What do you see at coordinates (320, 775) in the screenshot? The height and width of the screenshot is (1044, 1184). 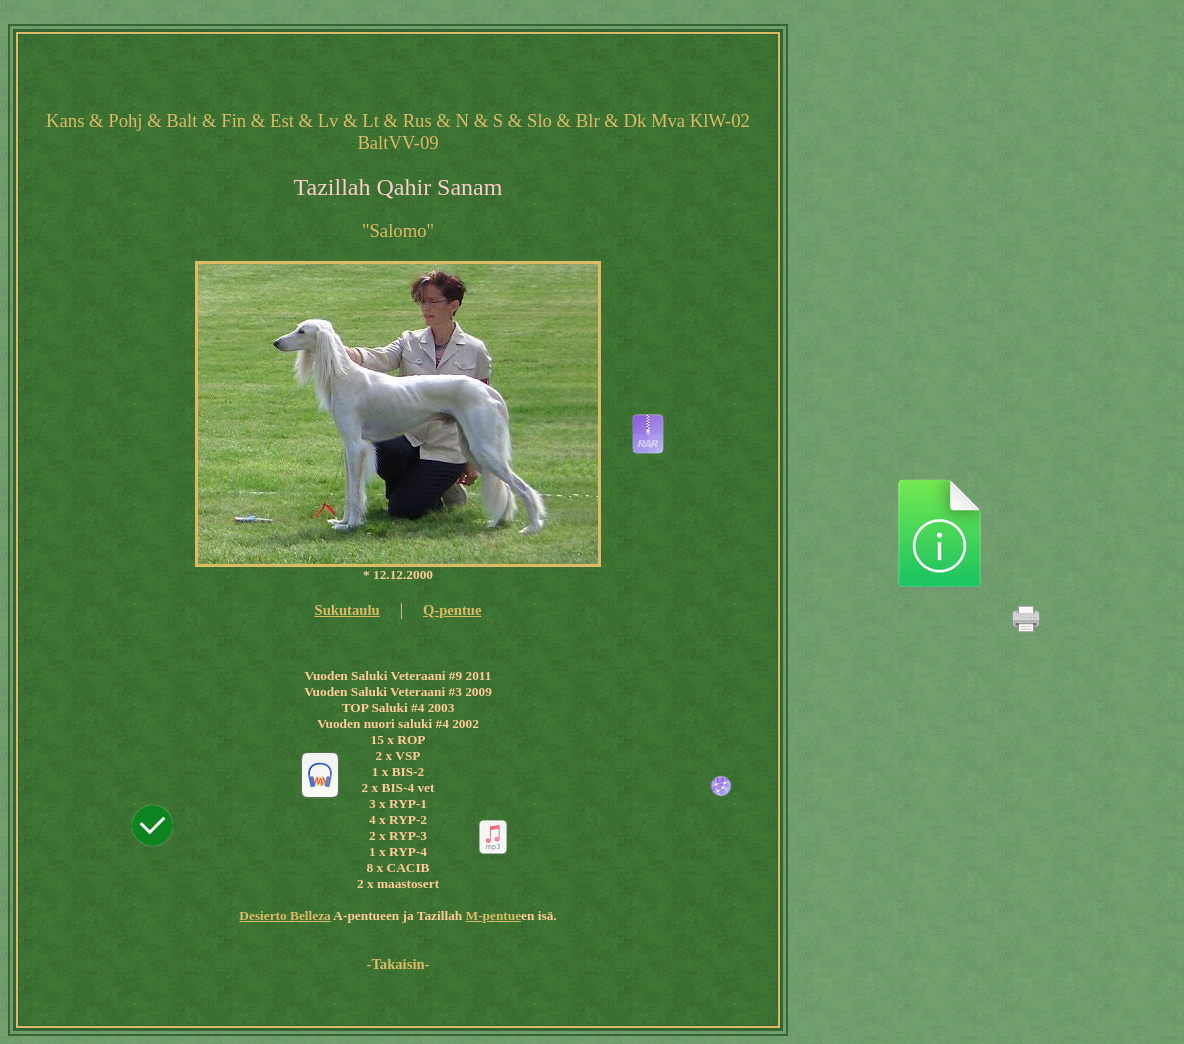 I see `an audacity audio project file` at bounding box center [320, 775].